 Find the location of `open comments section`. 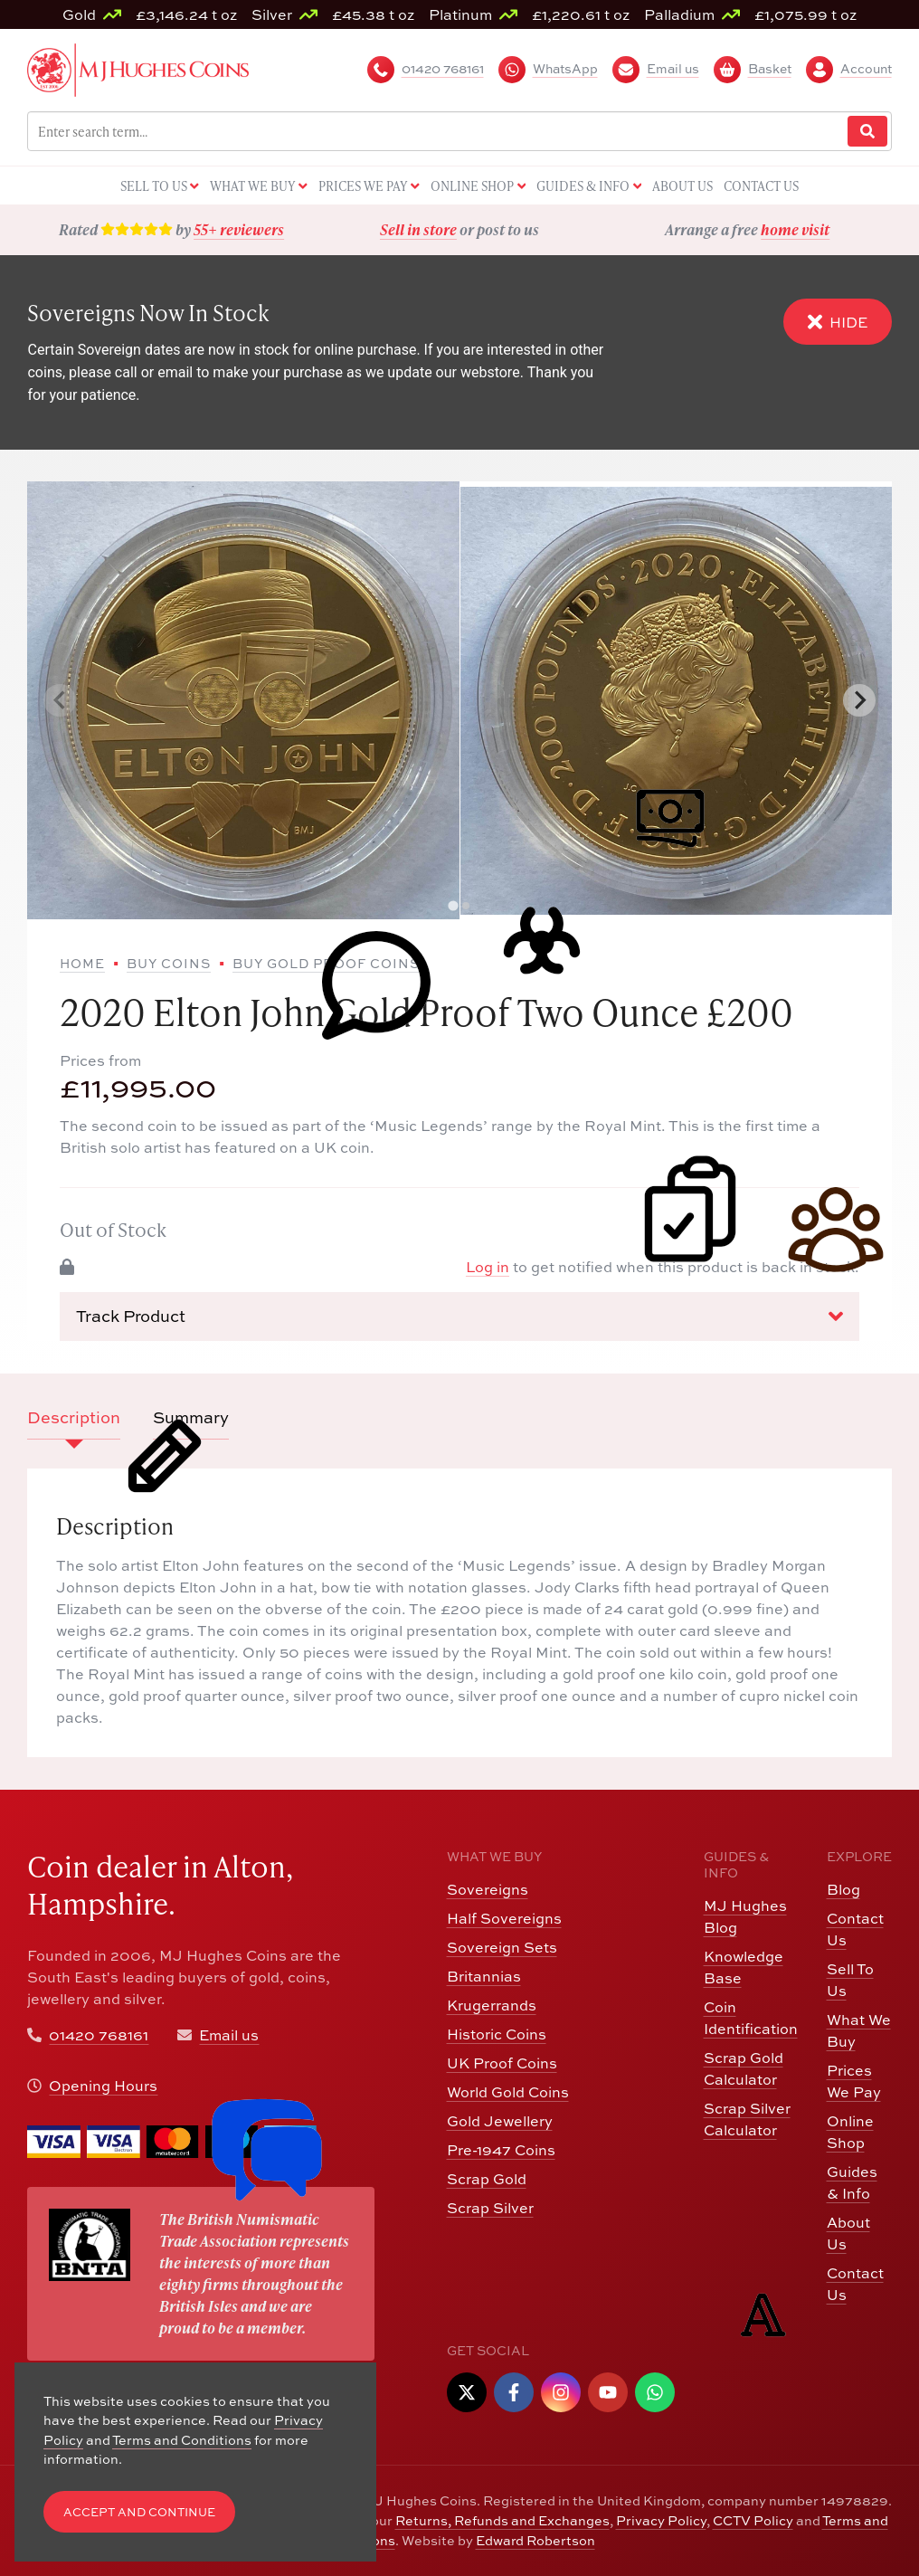

open comments section is located at coordinates (376, 985).